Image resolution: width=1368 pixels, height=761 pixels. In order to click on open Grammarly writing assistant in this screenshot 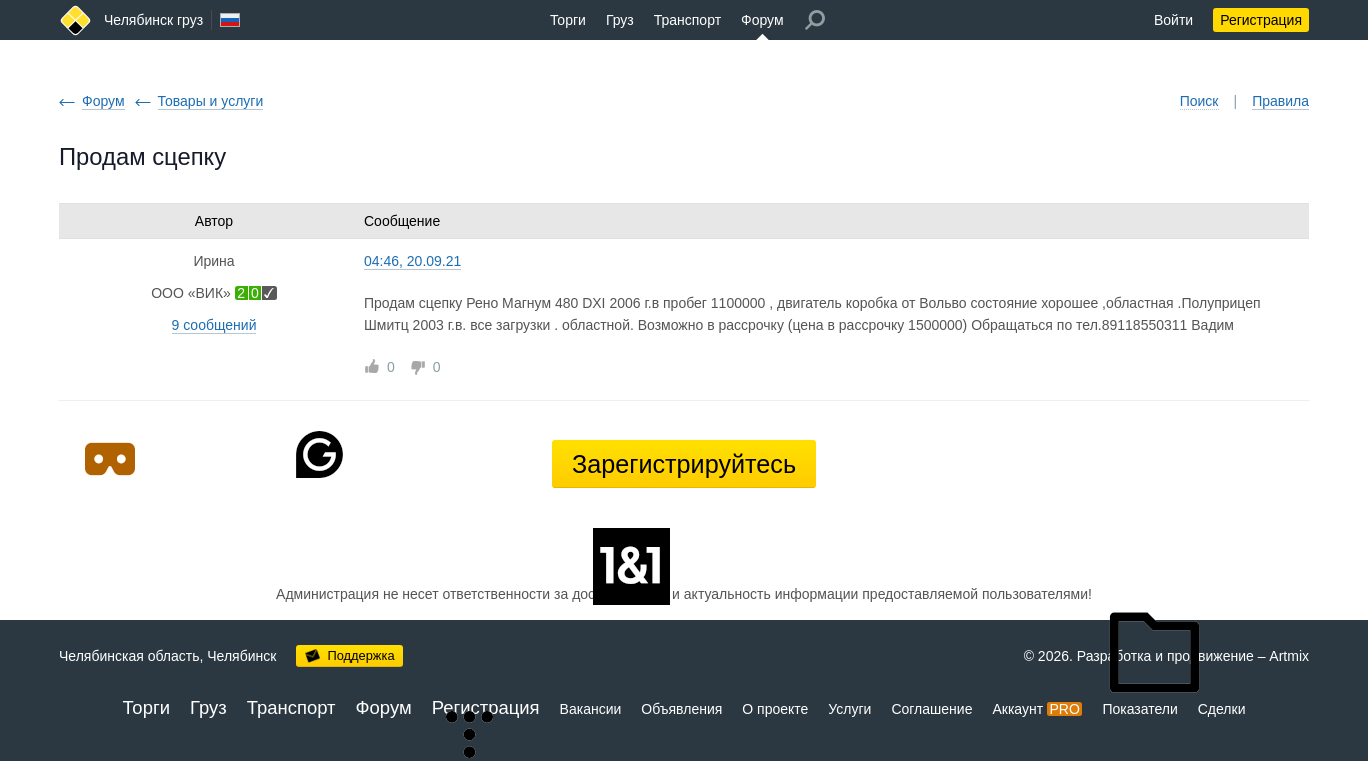, I will do `click(319, 454)`.